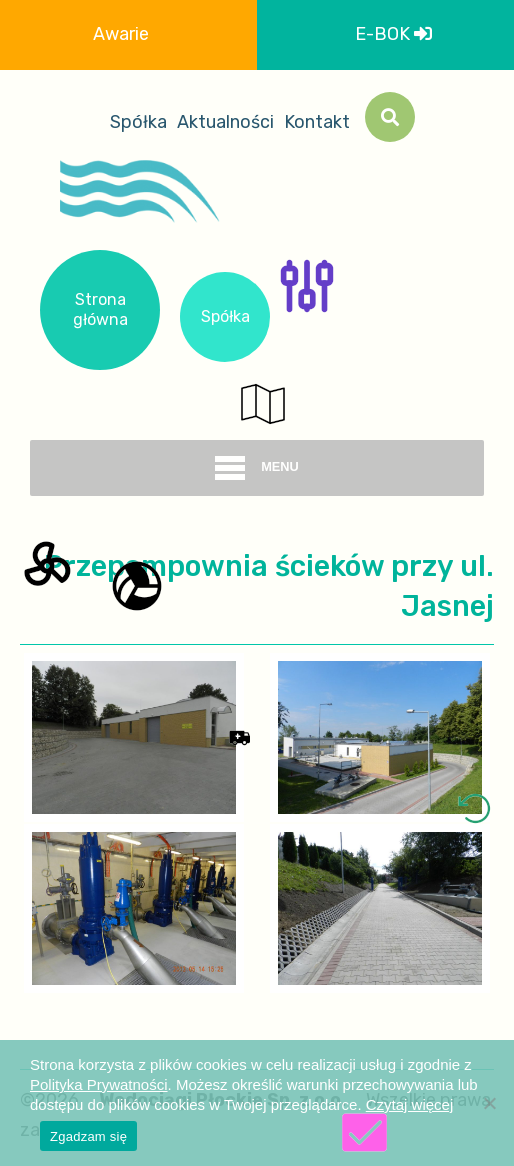 This screenshot has height=1166, width=514. Describe the element at coordinates (364, 1132) in the screenshot. I see `confirm or submit an action` at that location.